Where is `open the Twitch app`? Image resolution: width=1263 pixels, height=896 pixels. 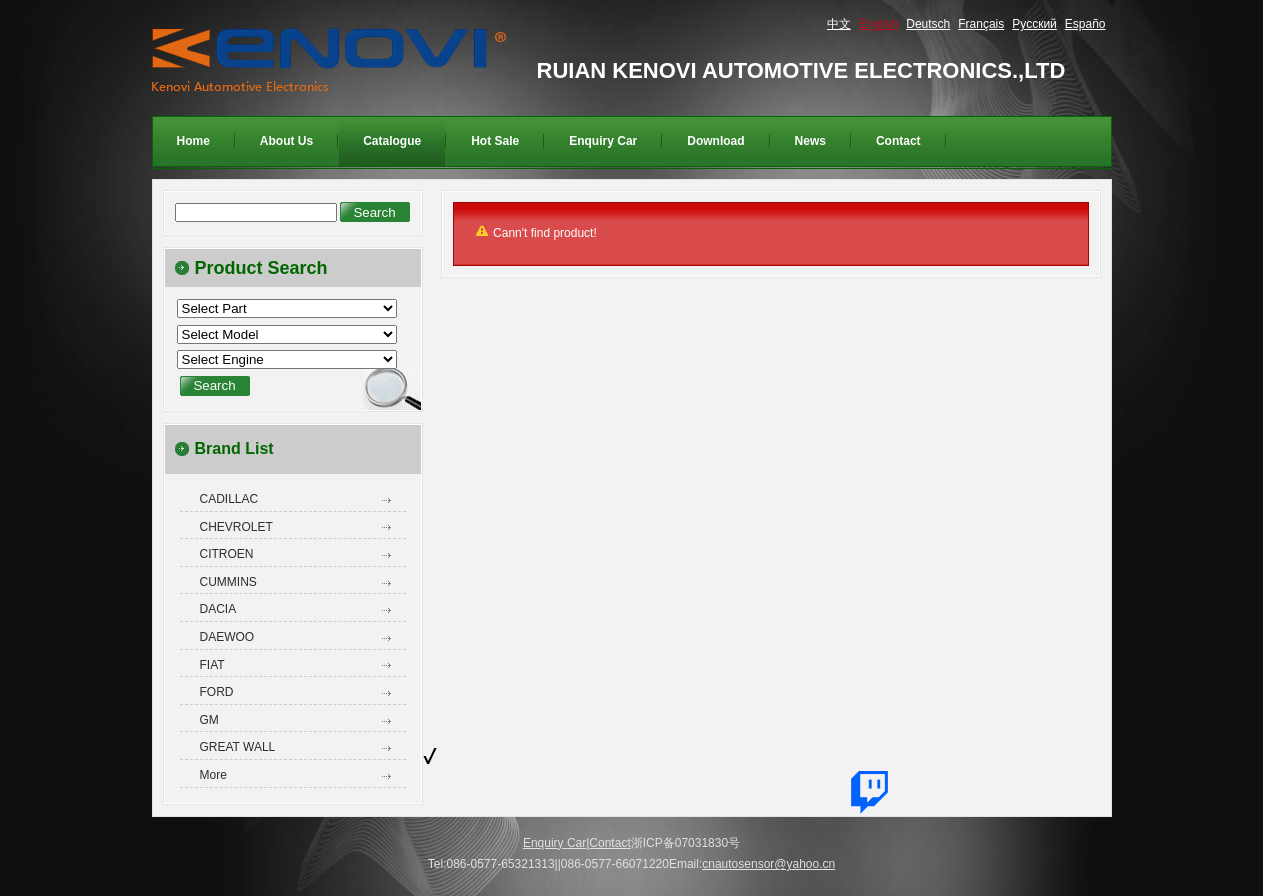 open the Twitch app is located at coordinates (869, 792).